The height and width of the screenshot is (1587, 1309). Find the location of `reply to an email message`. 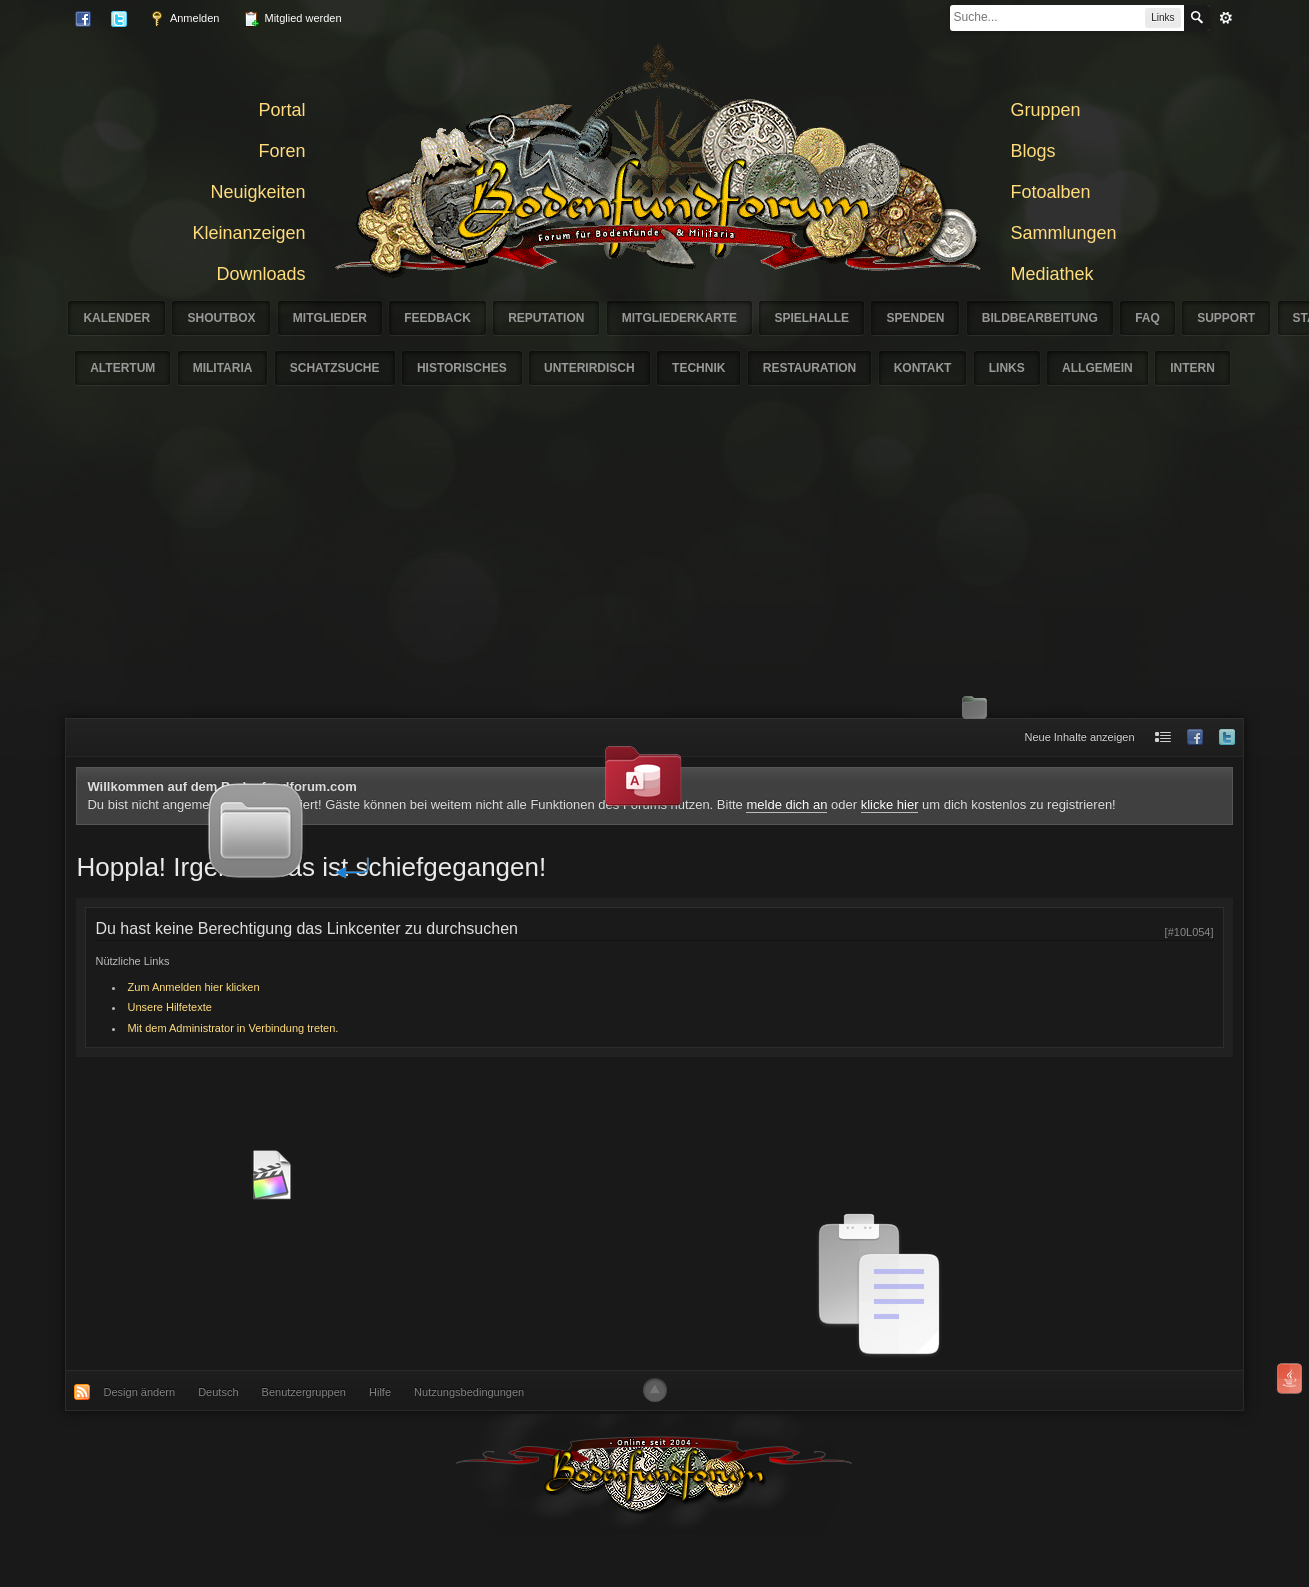

reply to an email message is located at coordinates (351, 865).